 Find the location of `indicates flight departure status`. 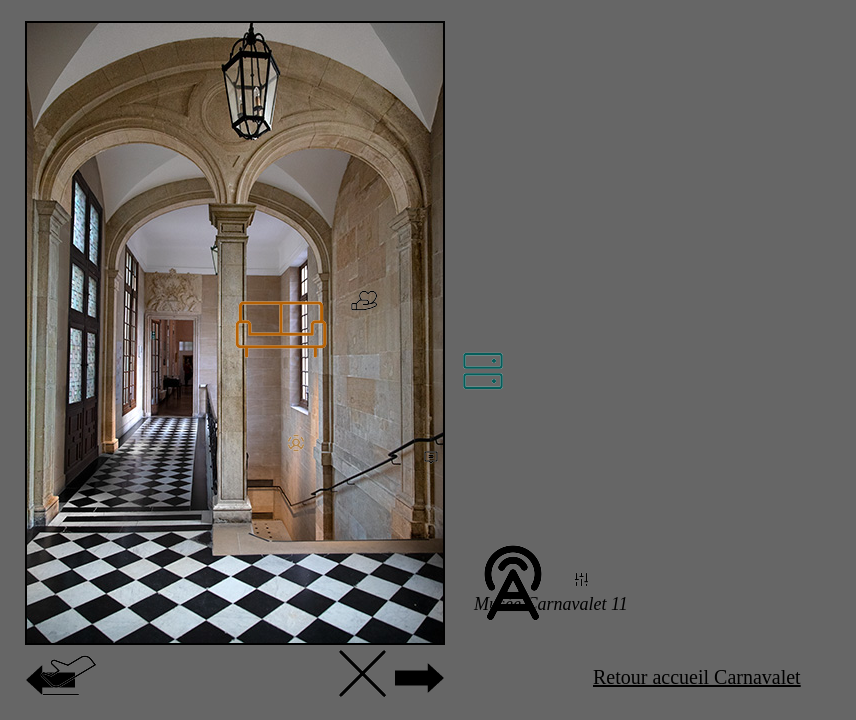

indicates flight departure status is located at coordinates (68, 673).